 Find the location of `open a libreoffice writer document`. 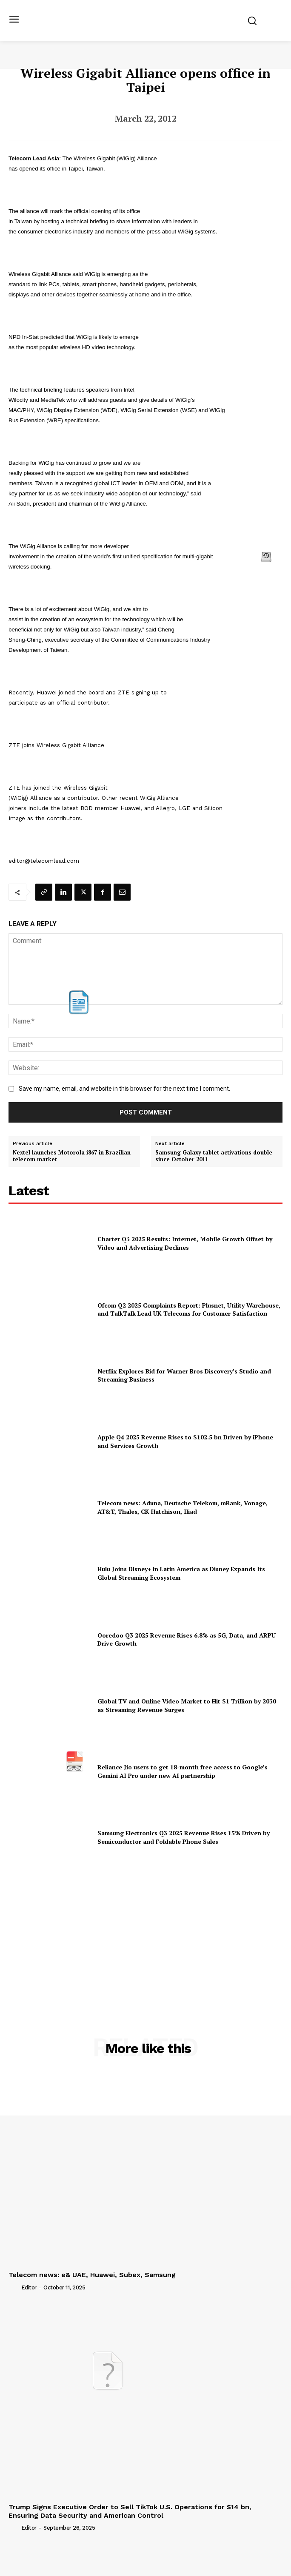

open a libreoffice writer document is located at coordinates (79, 1002).